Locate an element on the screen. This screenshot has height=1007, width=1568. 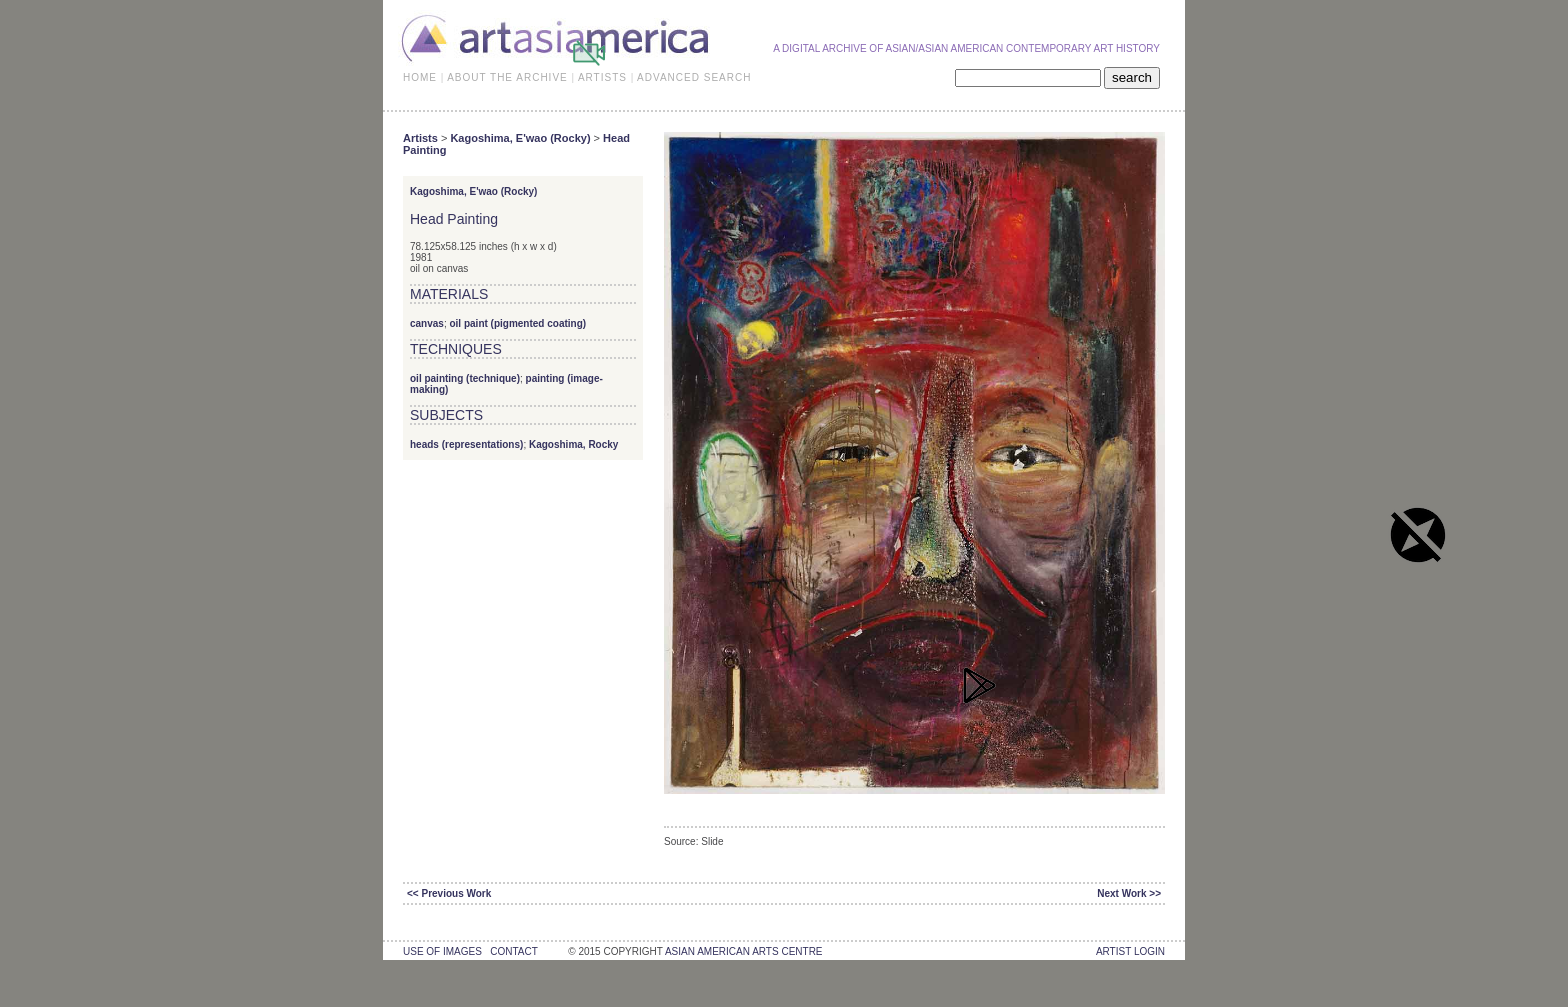
turn off camera or disable video is located at coordinates (588, 53).